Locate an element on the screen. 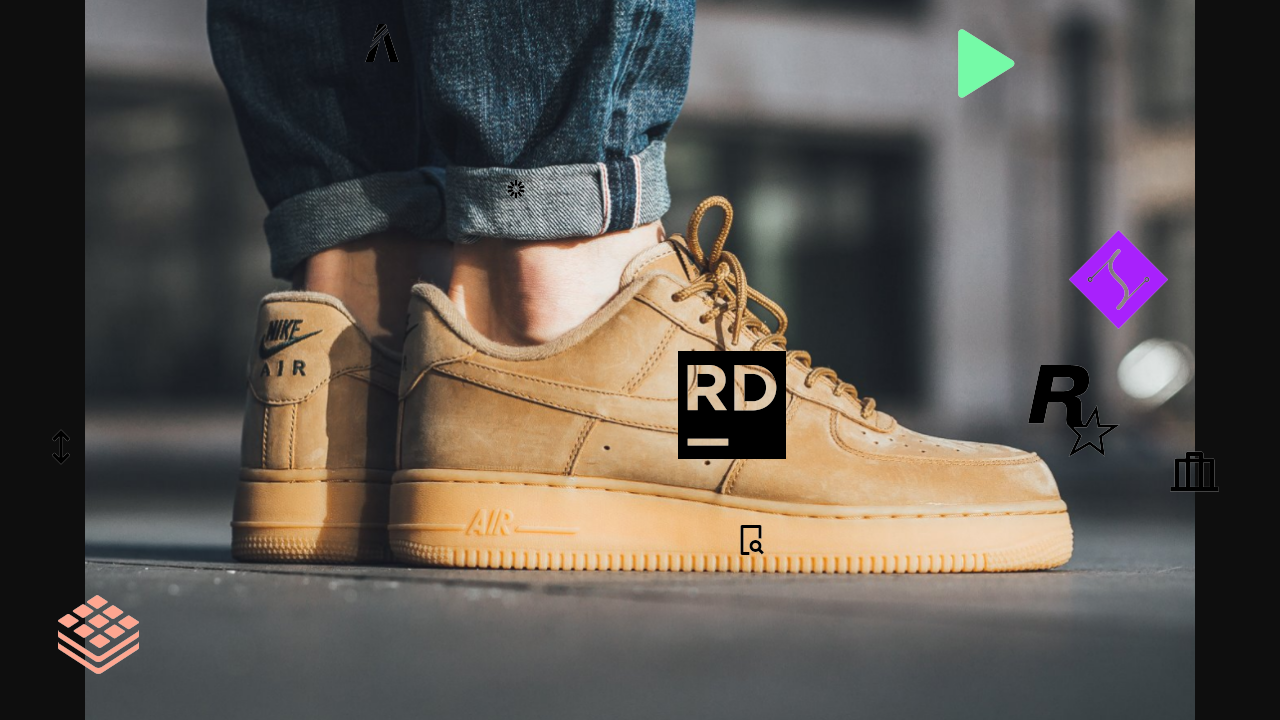 The width and height of the screenshot is (1280, 720). JSON Web Tokens (JWT) technology or integration is located at coordinates (516, 189).